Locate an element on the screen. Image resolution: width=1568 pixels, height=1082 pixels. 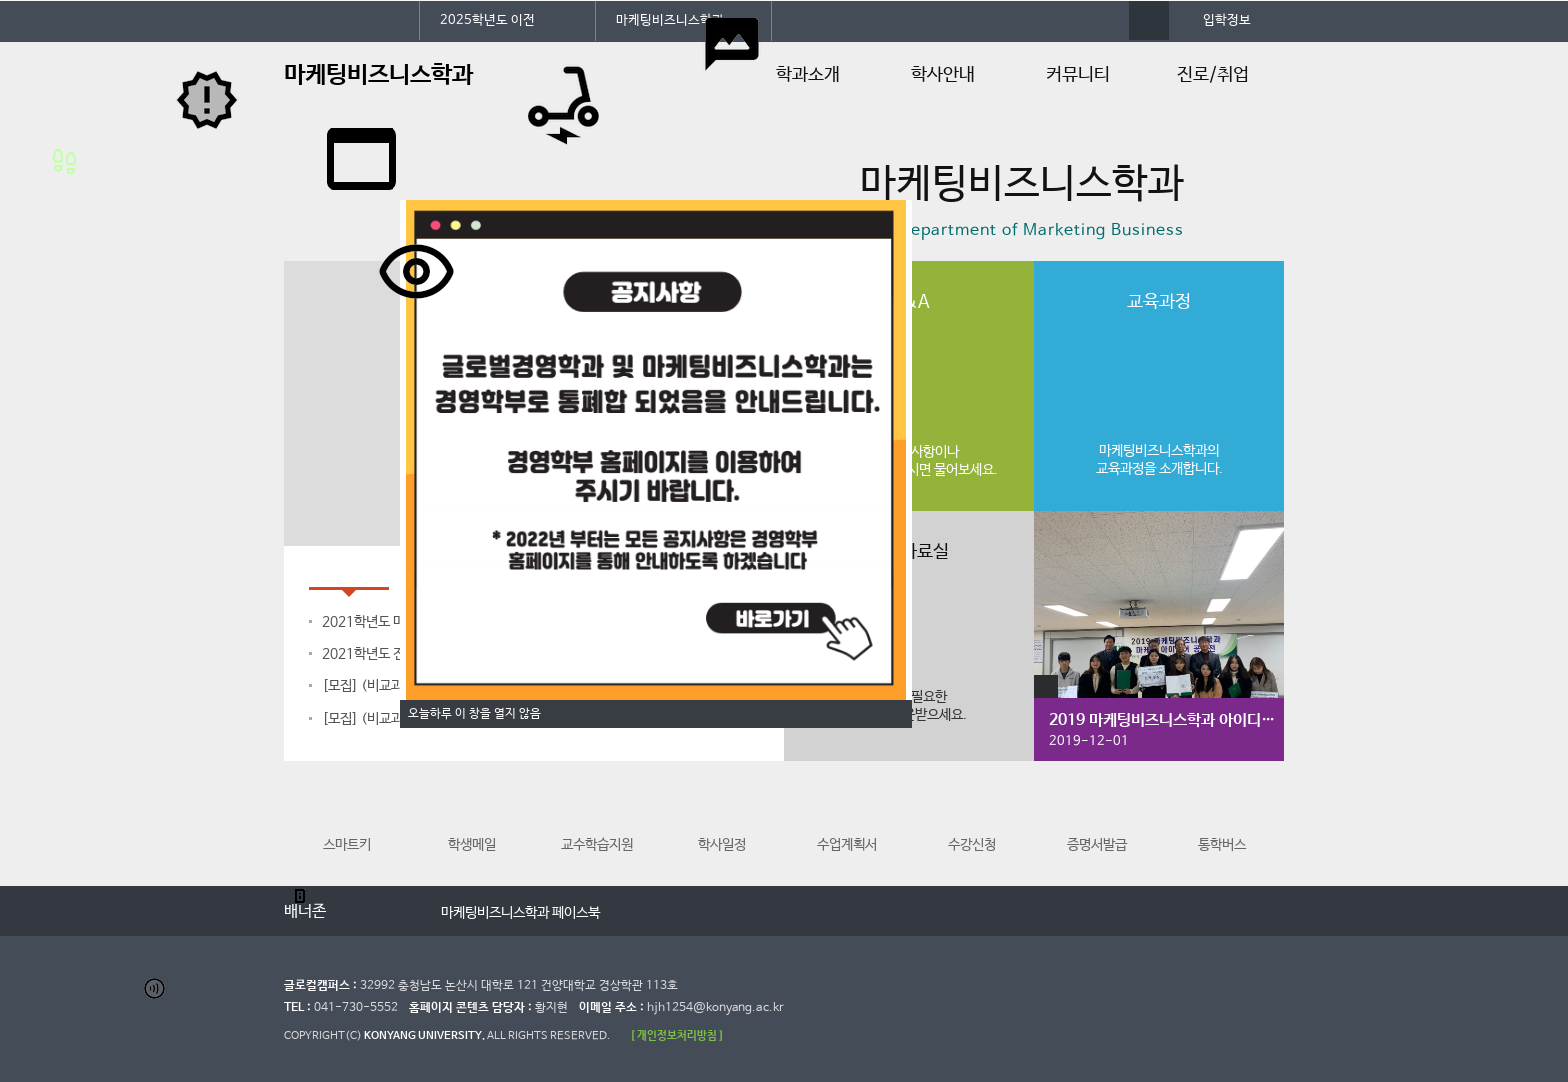
find nearby electric scooter rentals is located at coordinates (563, 105).